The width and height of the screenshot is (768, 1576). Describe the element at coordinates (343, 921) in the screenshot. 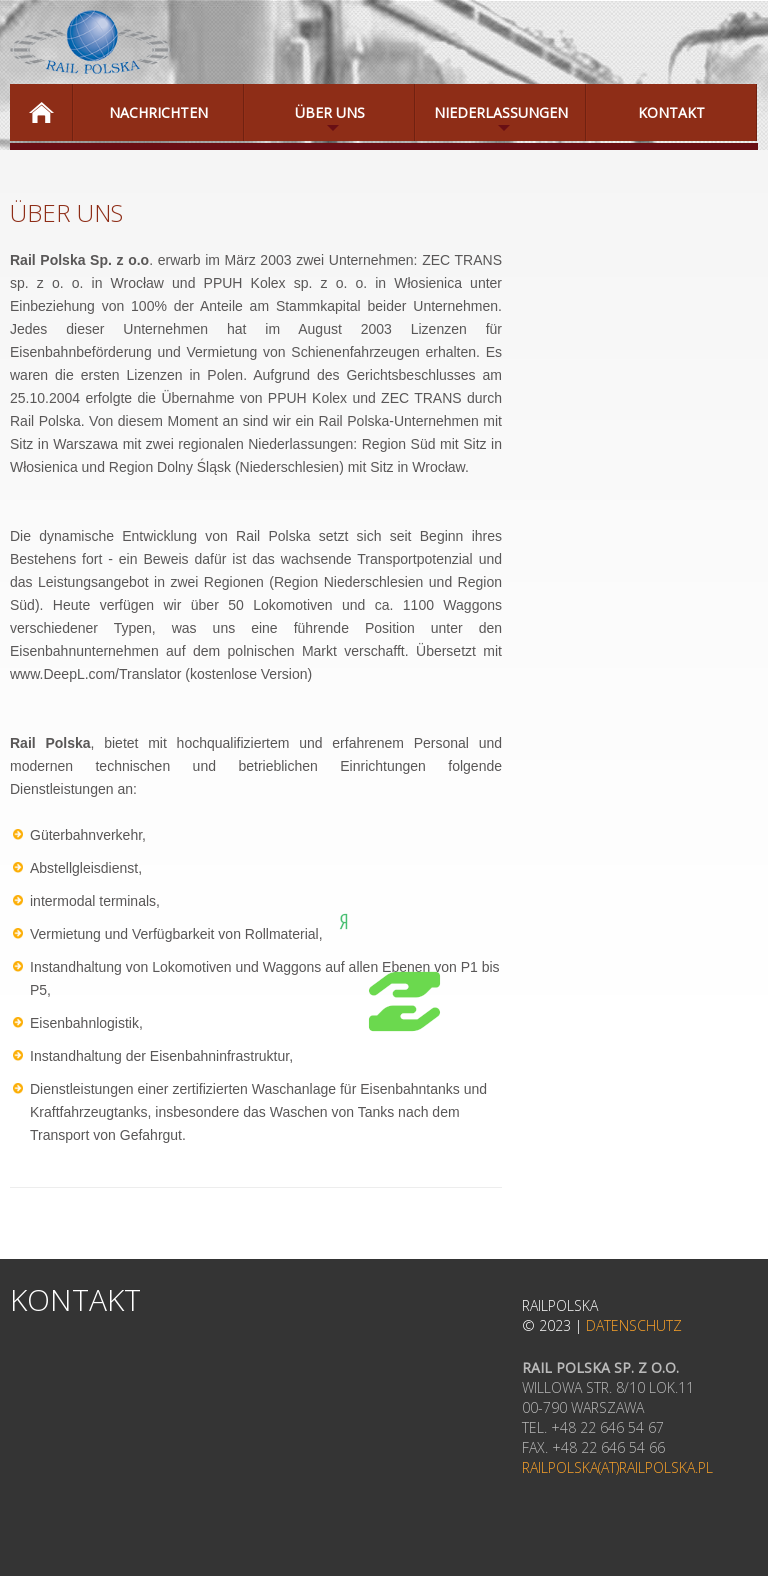

I see `open Yandex services` at that location.